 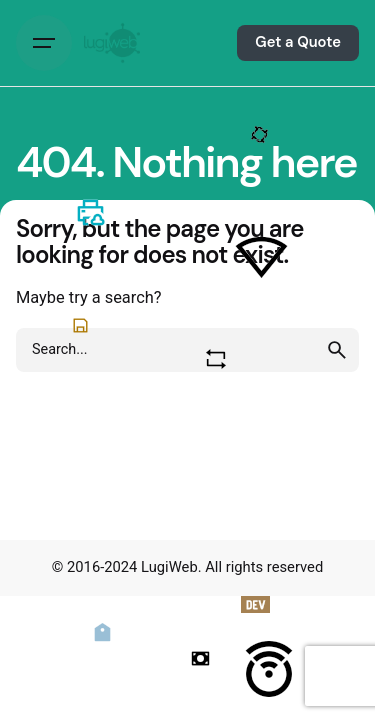 I want to click on connect printer to cloud storage, so click(x=90, y=212).